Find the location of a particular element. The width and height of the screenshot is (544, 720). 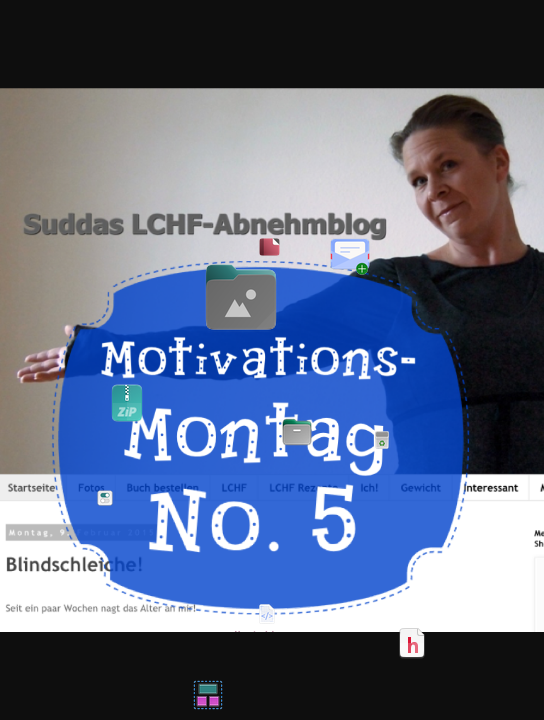

open your pictures folder is located at coordinates (241, 297).